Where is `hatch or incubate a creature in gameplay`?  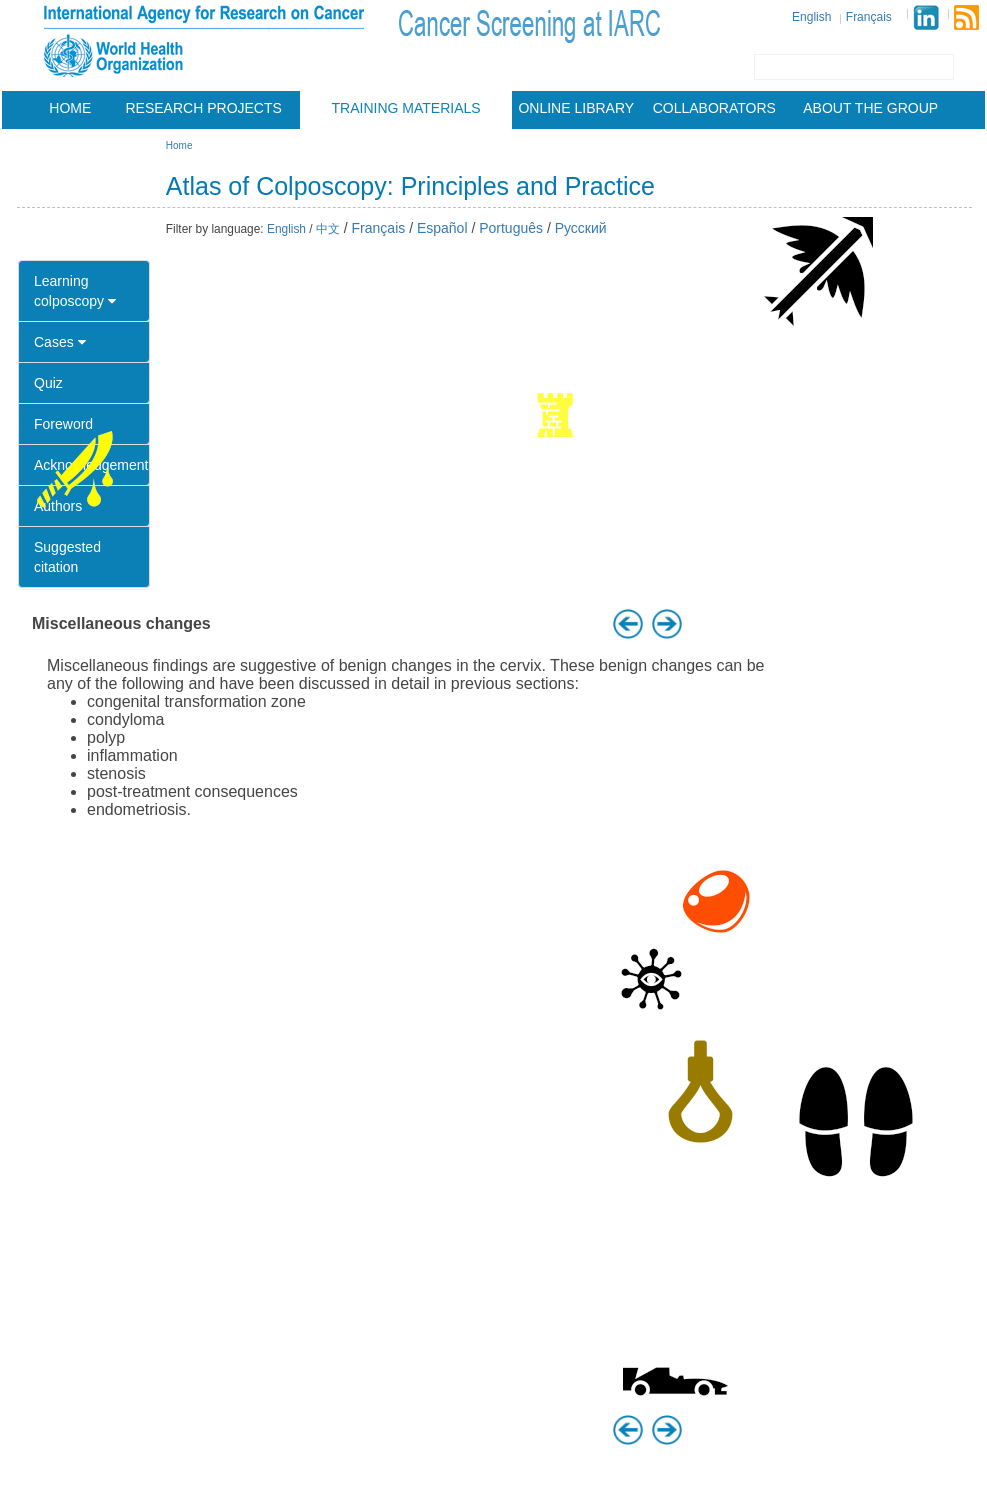
hatch or incubate a creature in gameplay is located at coordinates (716, 902).